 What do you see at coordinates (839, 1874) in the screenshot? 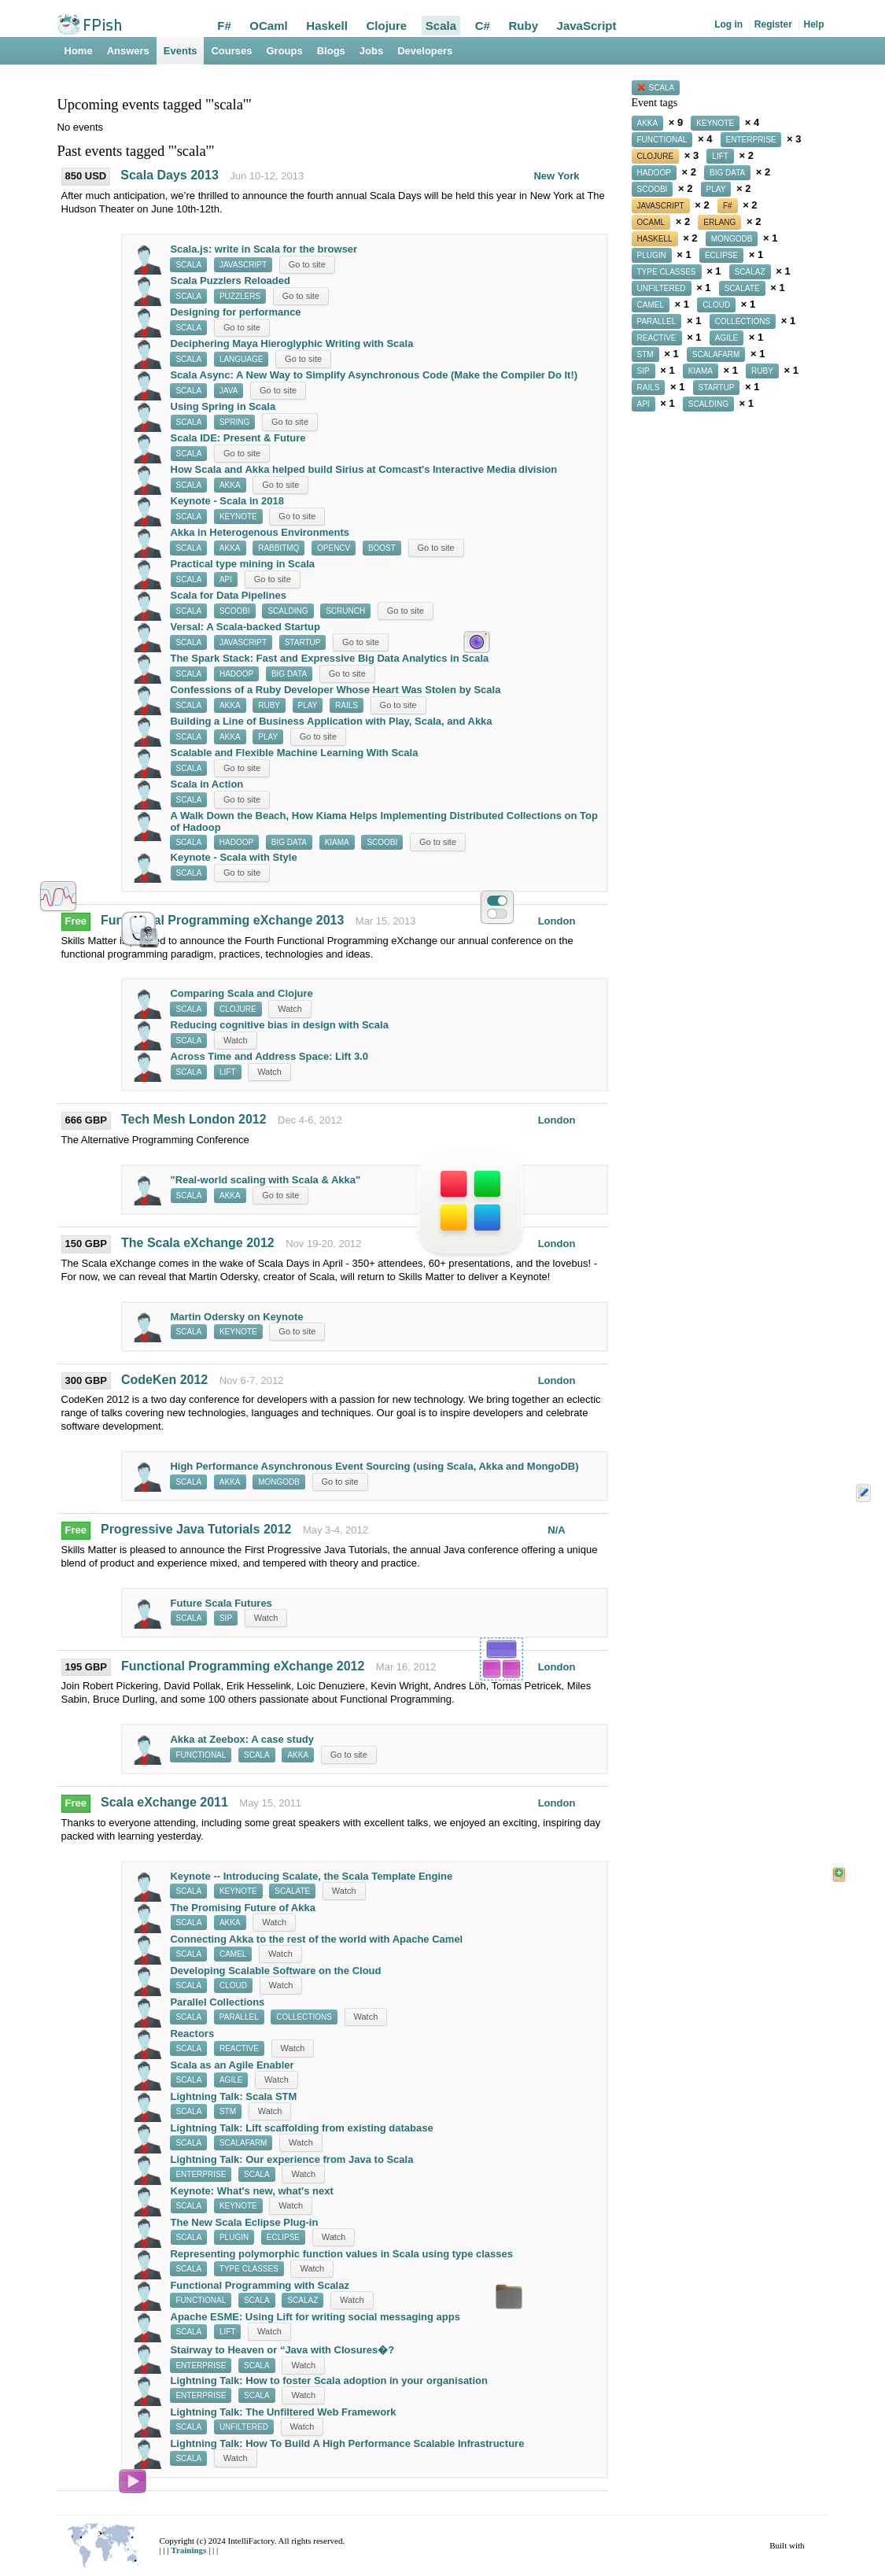
I see `add or install a new software package` at bounding box center [839, 1874].